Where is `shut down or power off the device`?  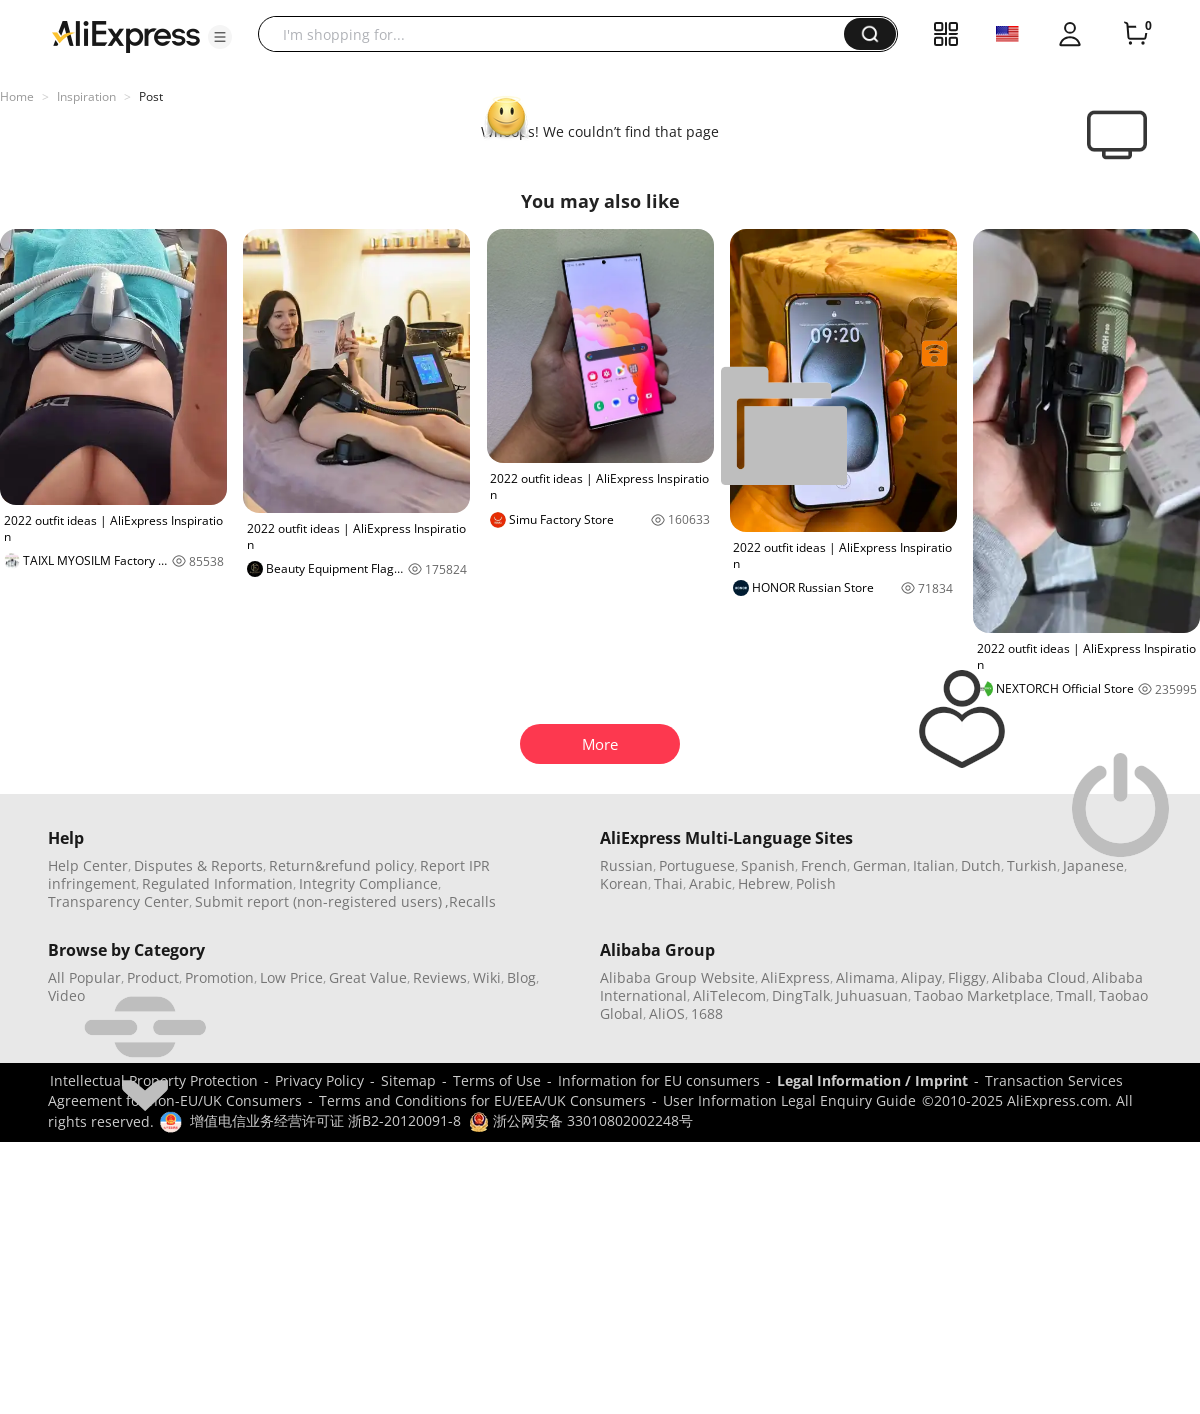 shut down or power off the device is located at coordinates (1120, 808).